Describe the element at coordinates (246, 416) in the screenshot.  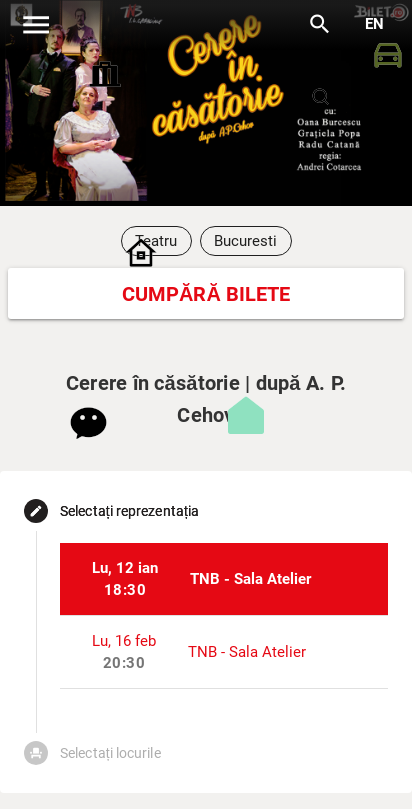
I see `navigate to home screen` at that location.